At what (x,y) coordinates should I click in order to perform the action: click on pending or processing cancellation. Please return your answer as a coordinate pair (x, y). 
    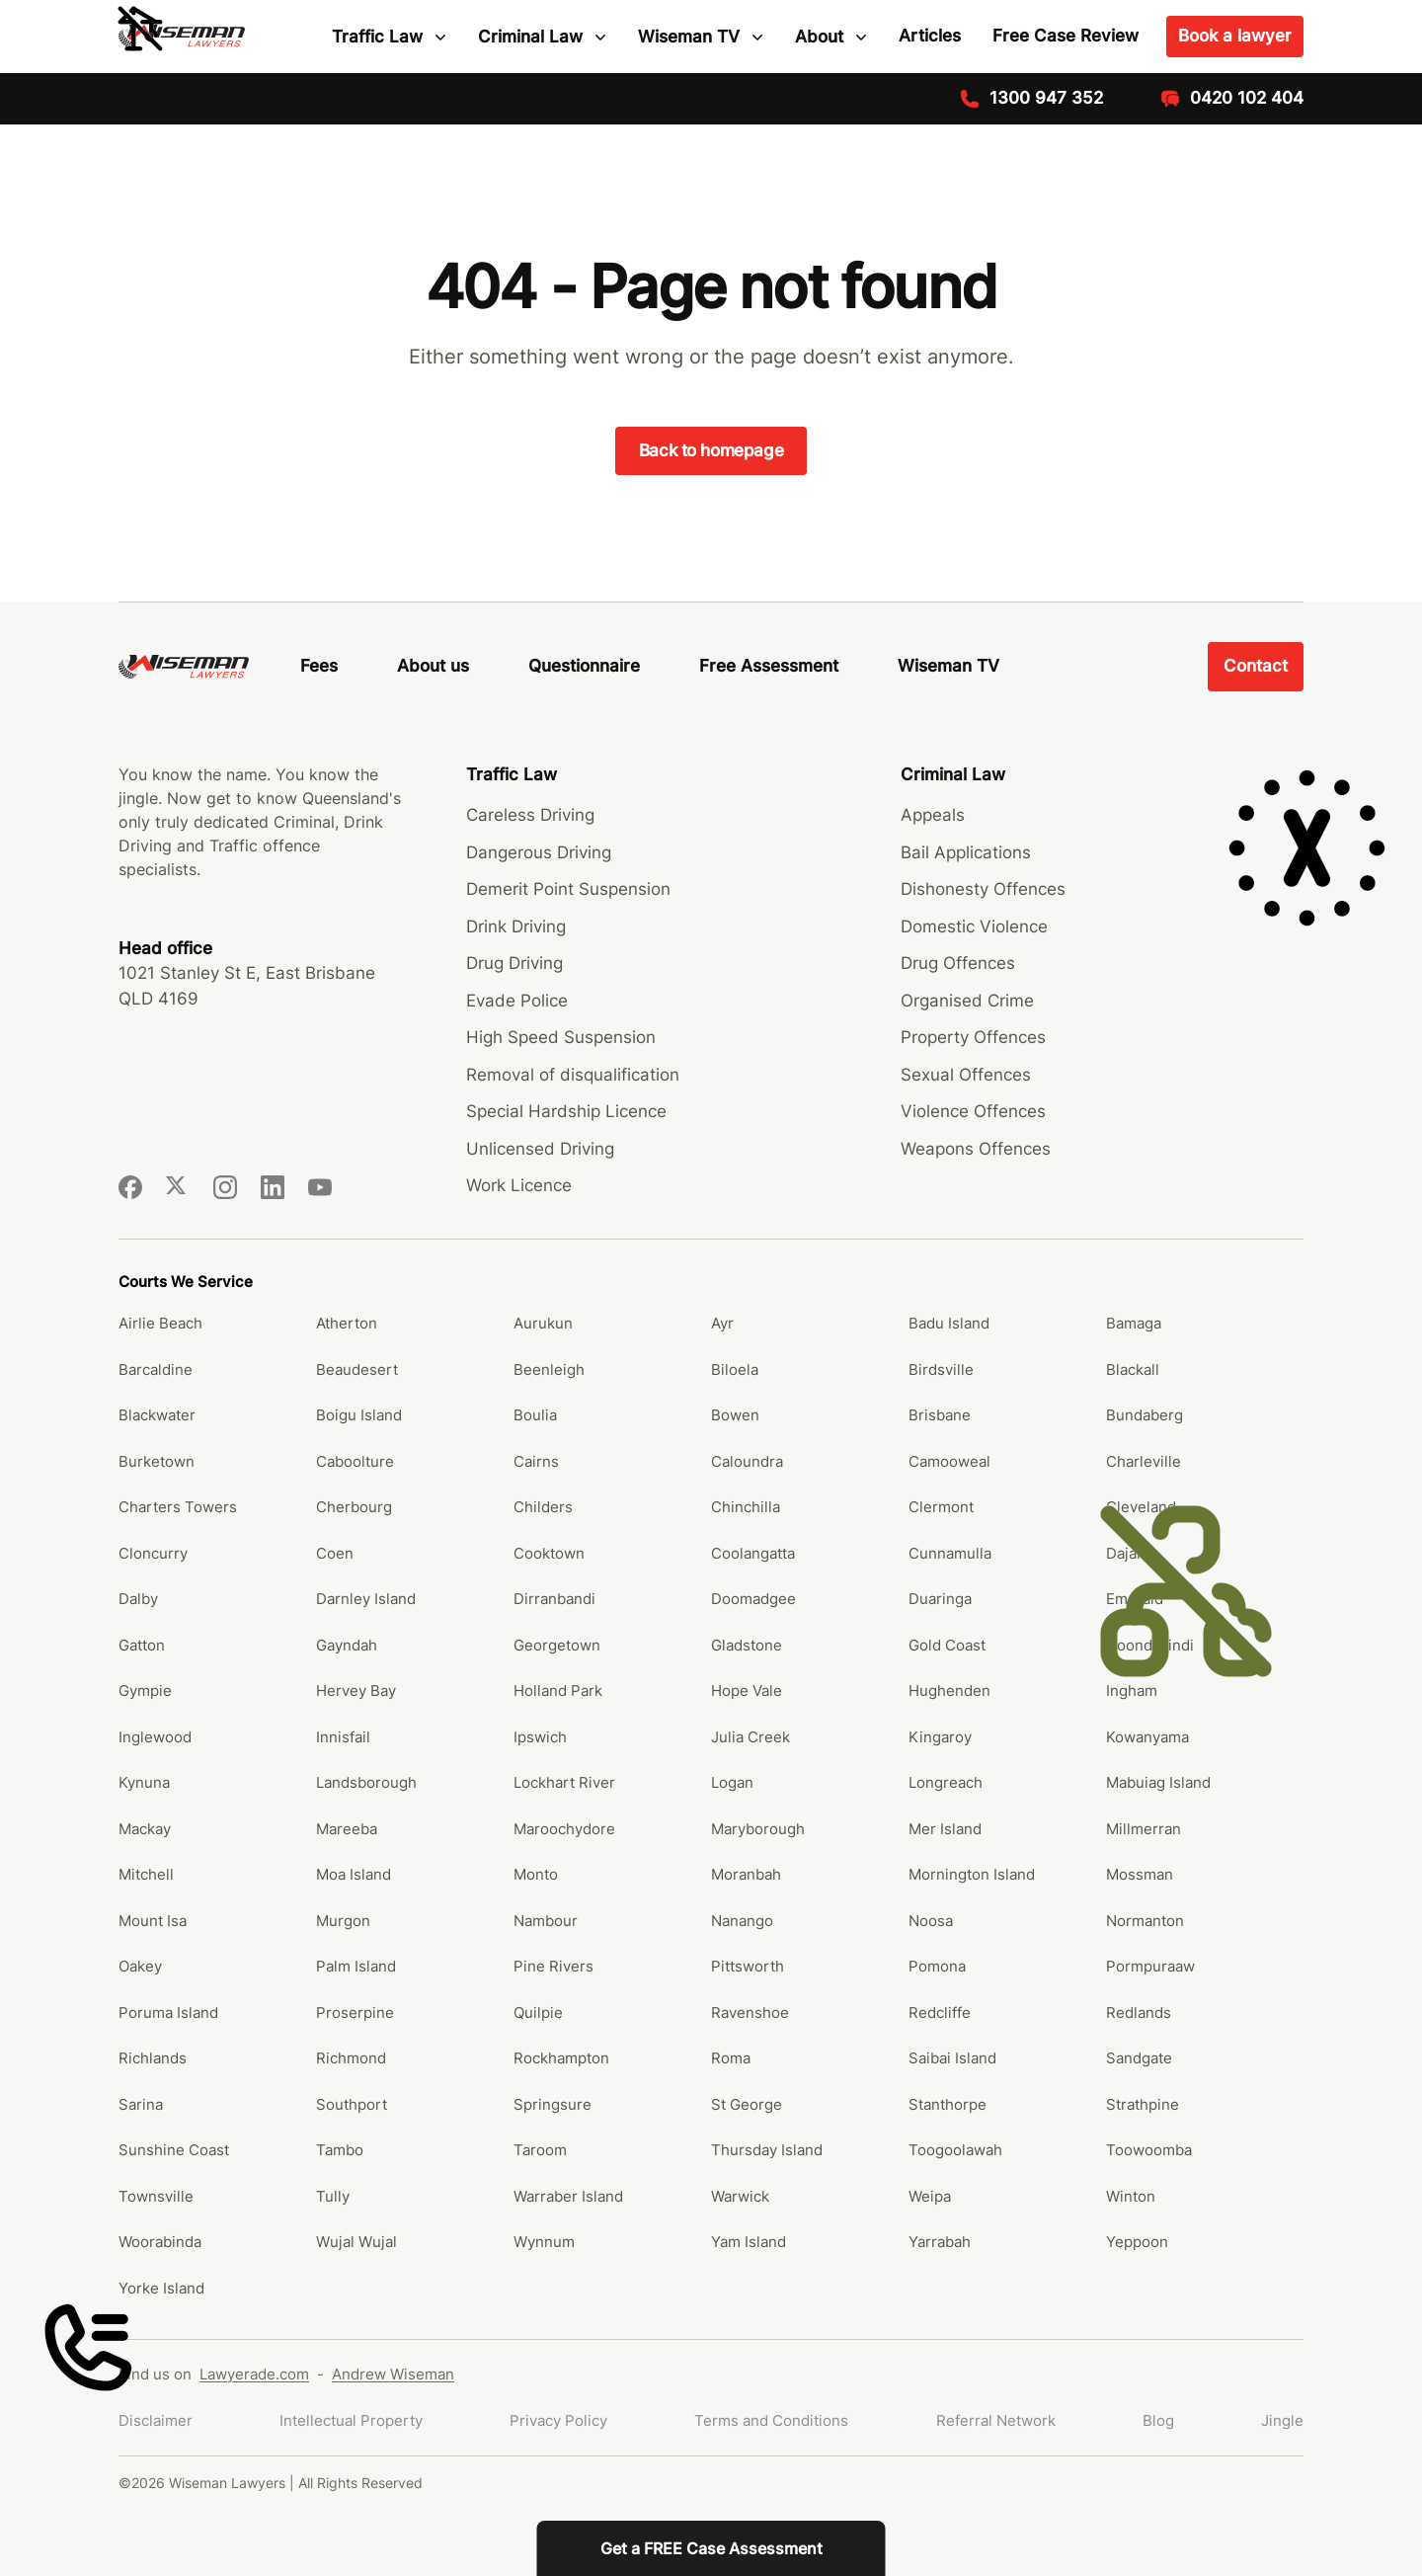
    Looking at the image, I should click on (1306, 847).